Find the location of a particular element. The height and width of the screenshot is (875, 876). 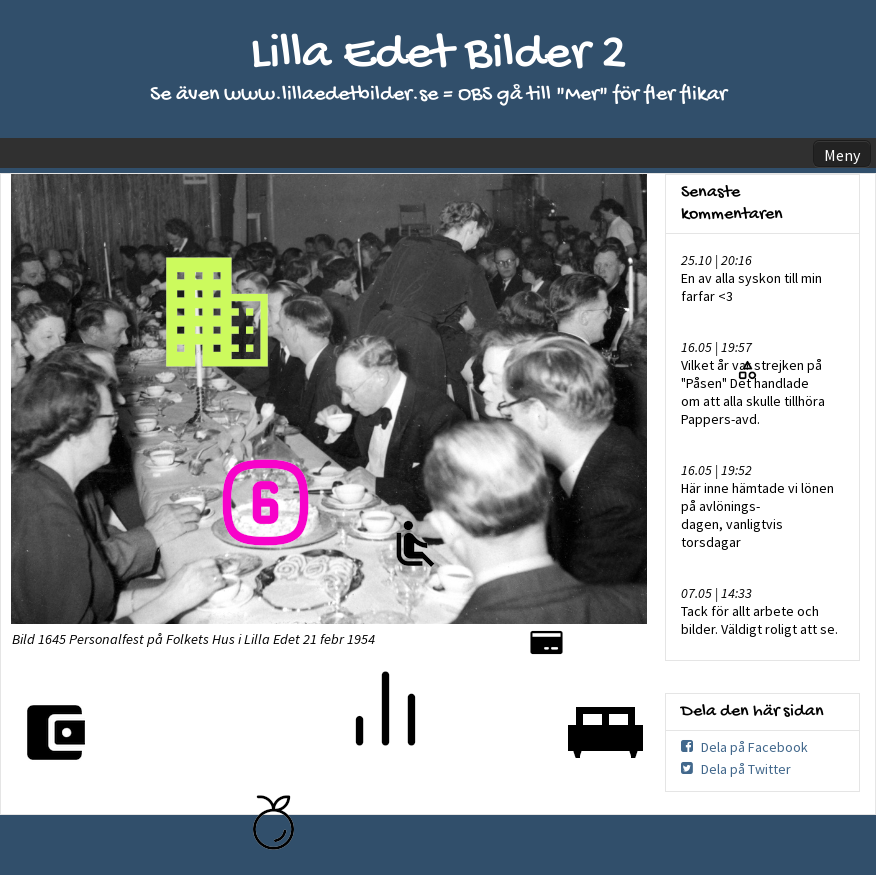

manage payment methods is located at coordinates (546, 642).